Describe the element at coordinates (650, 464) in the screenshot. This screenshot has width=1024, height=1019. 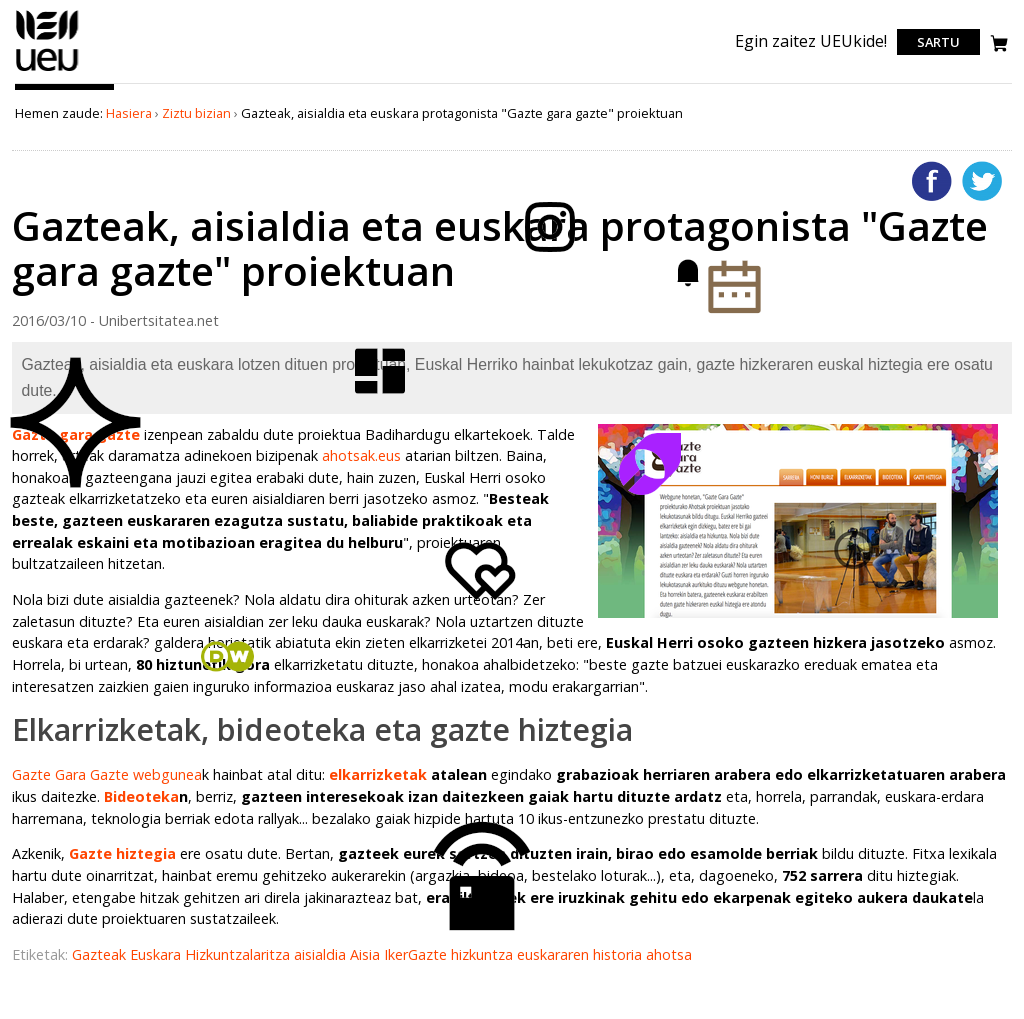
I see `visit mintlify documentation platform` at that location.